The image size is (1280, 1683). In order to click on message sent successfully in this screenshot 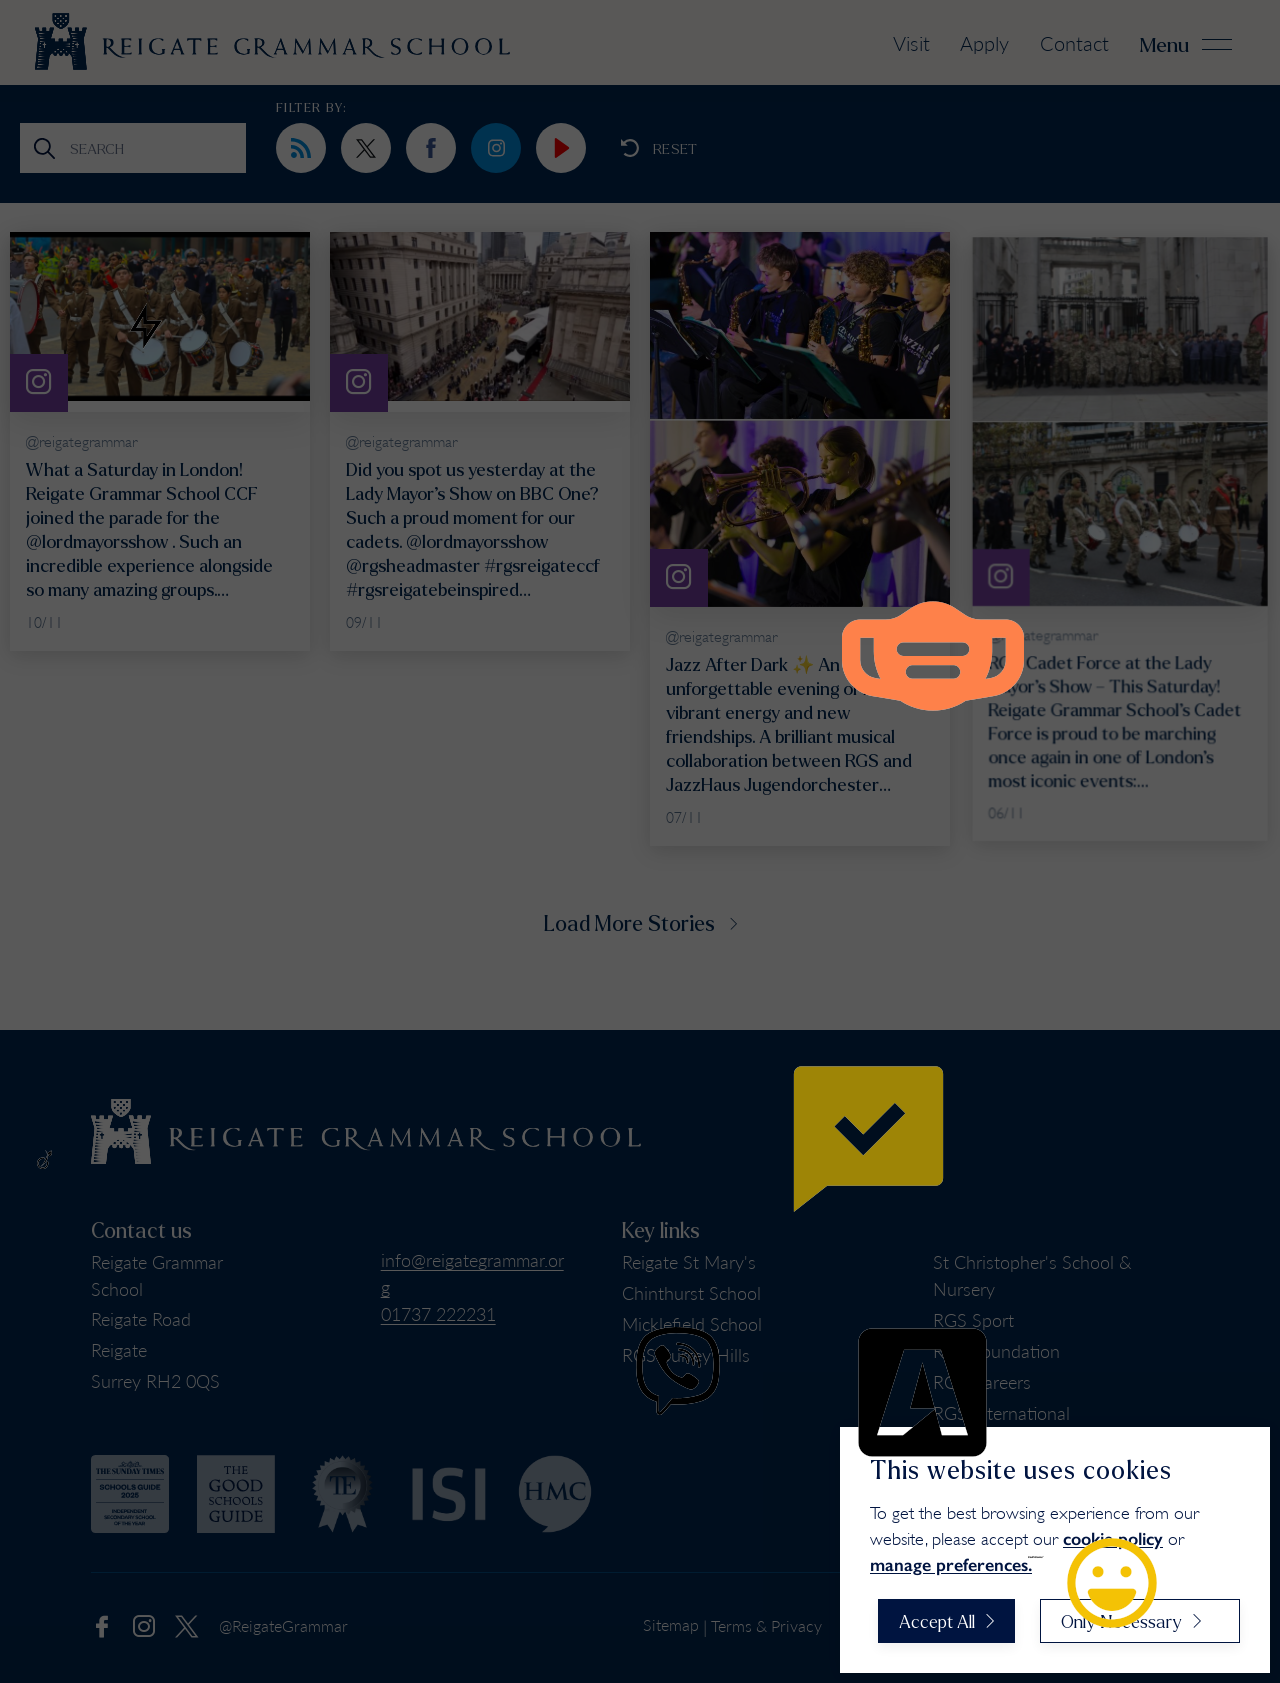, I will do `click(868, 1133)`.